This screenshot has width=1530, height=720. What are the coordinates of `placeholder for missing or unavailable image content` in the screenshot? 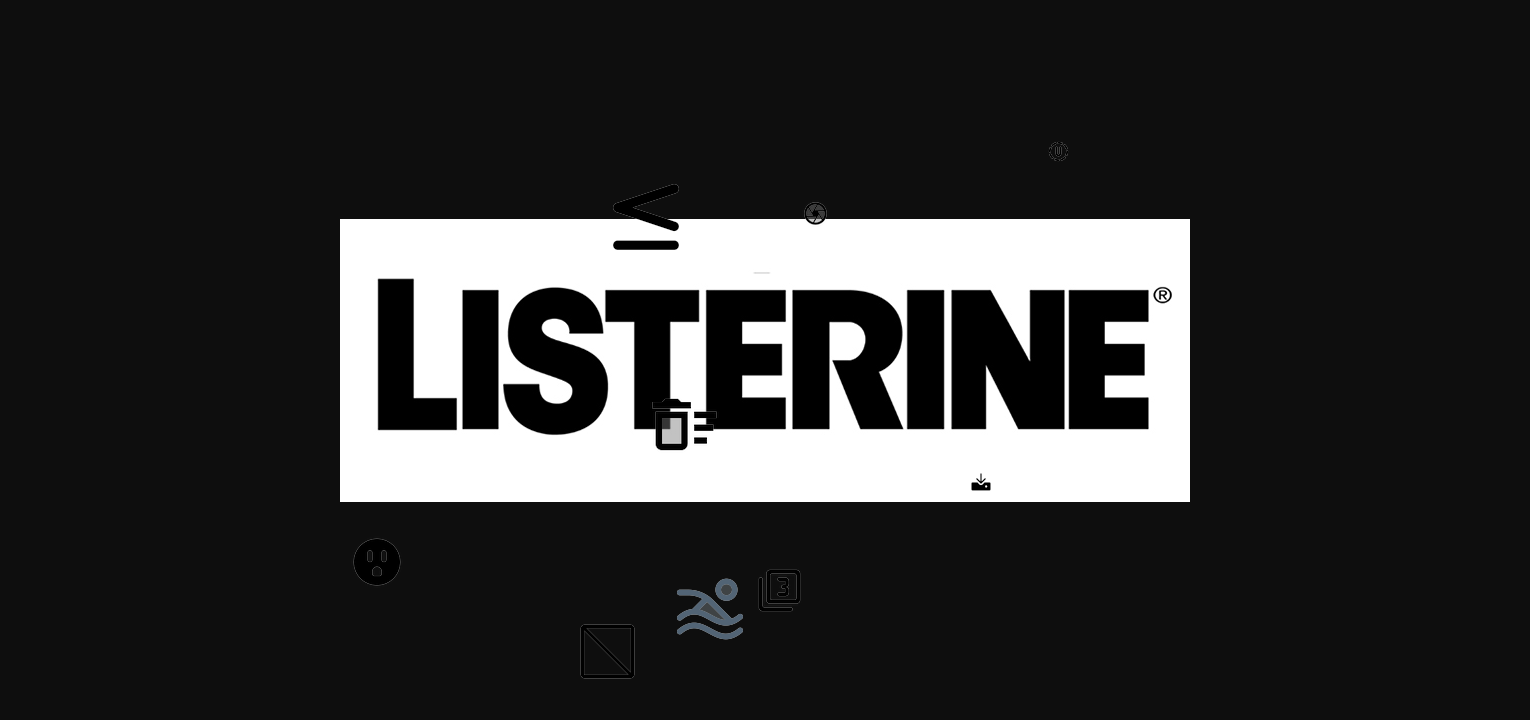 It's located at (607, 651).